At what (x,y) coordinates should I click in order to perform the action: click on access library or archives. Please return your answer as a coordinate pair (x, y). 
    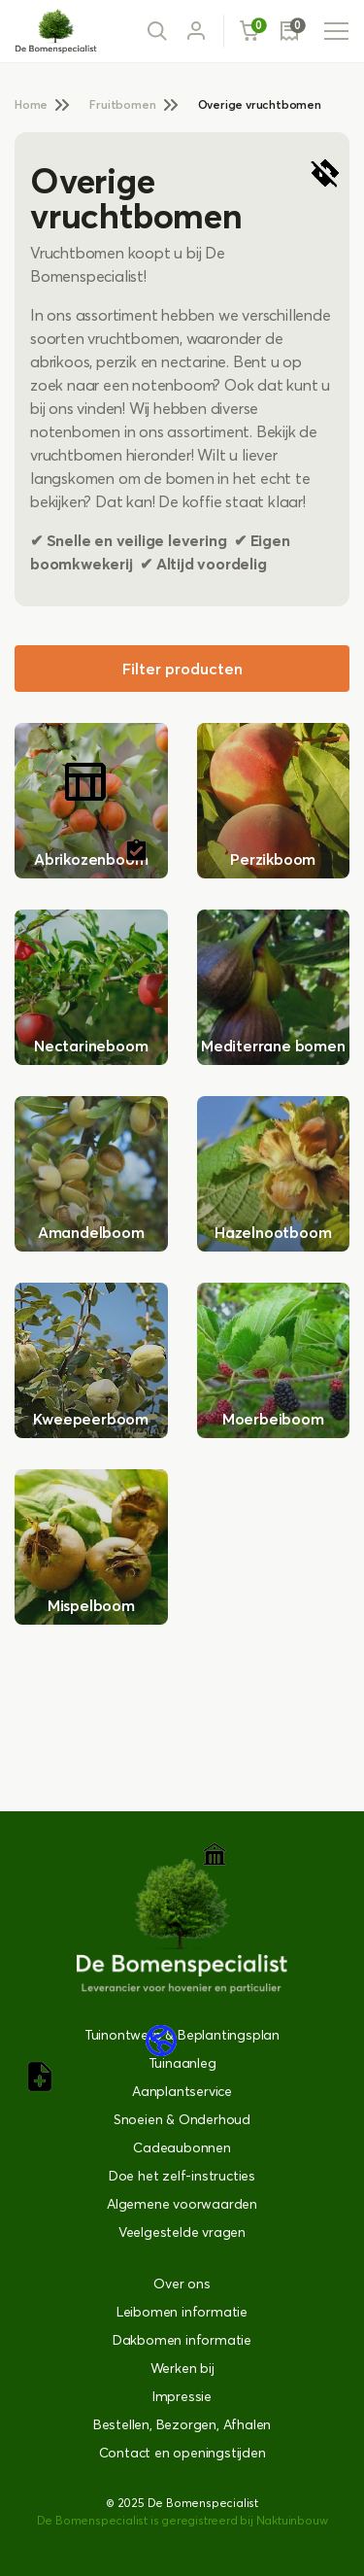
    Looking at the image, I should click on (215, 1854).